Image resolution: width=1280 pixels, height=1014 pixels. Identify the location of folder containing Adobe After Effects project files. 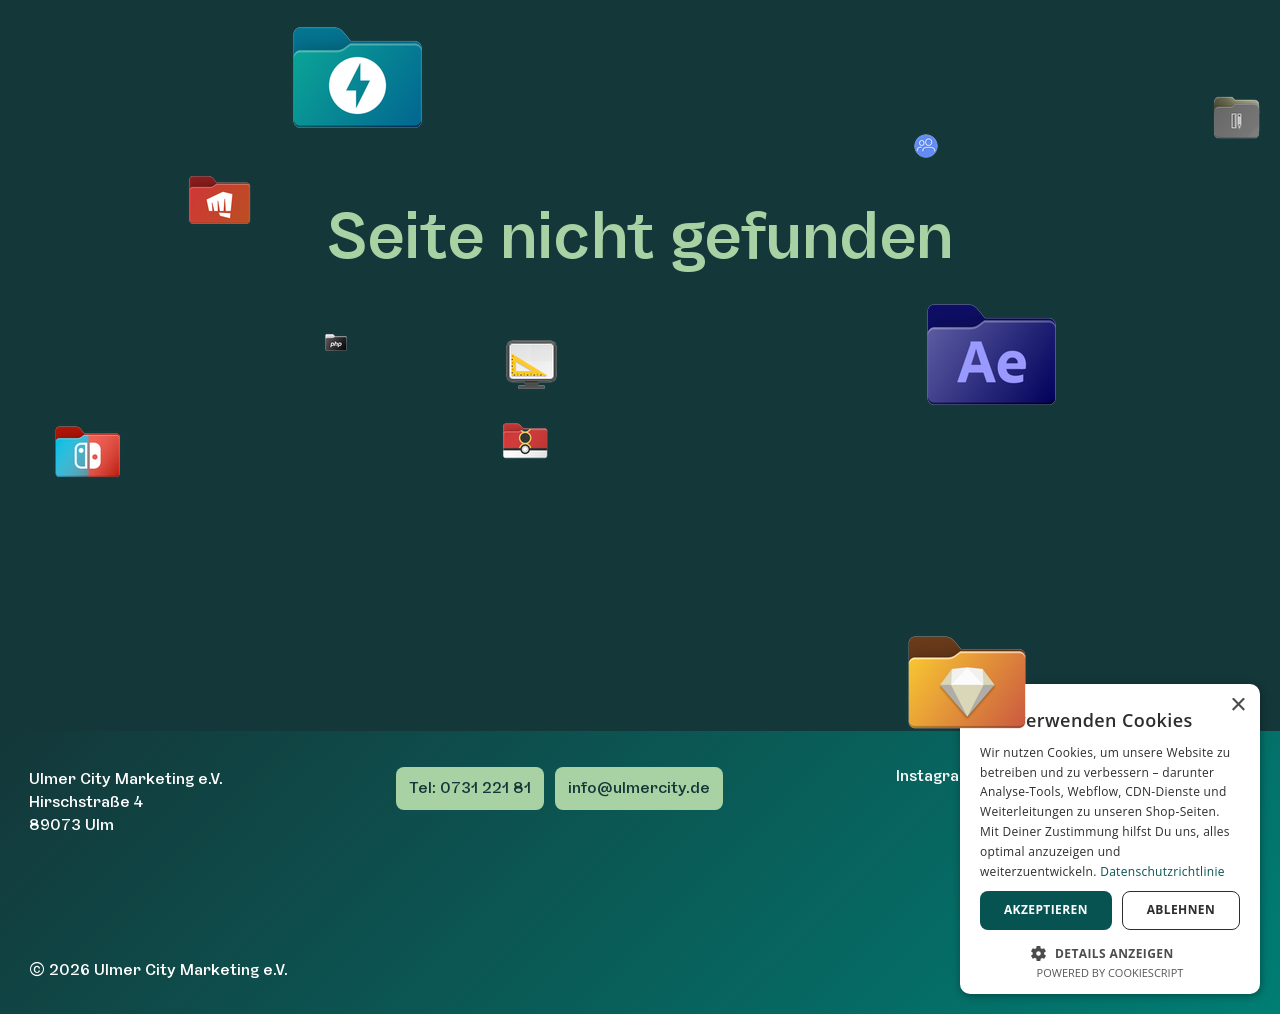
(991, 358).